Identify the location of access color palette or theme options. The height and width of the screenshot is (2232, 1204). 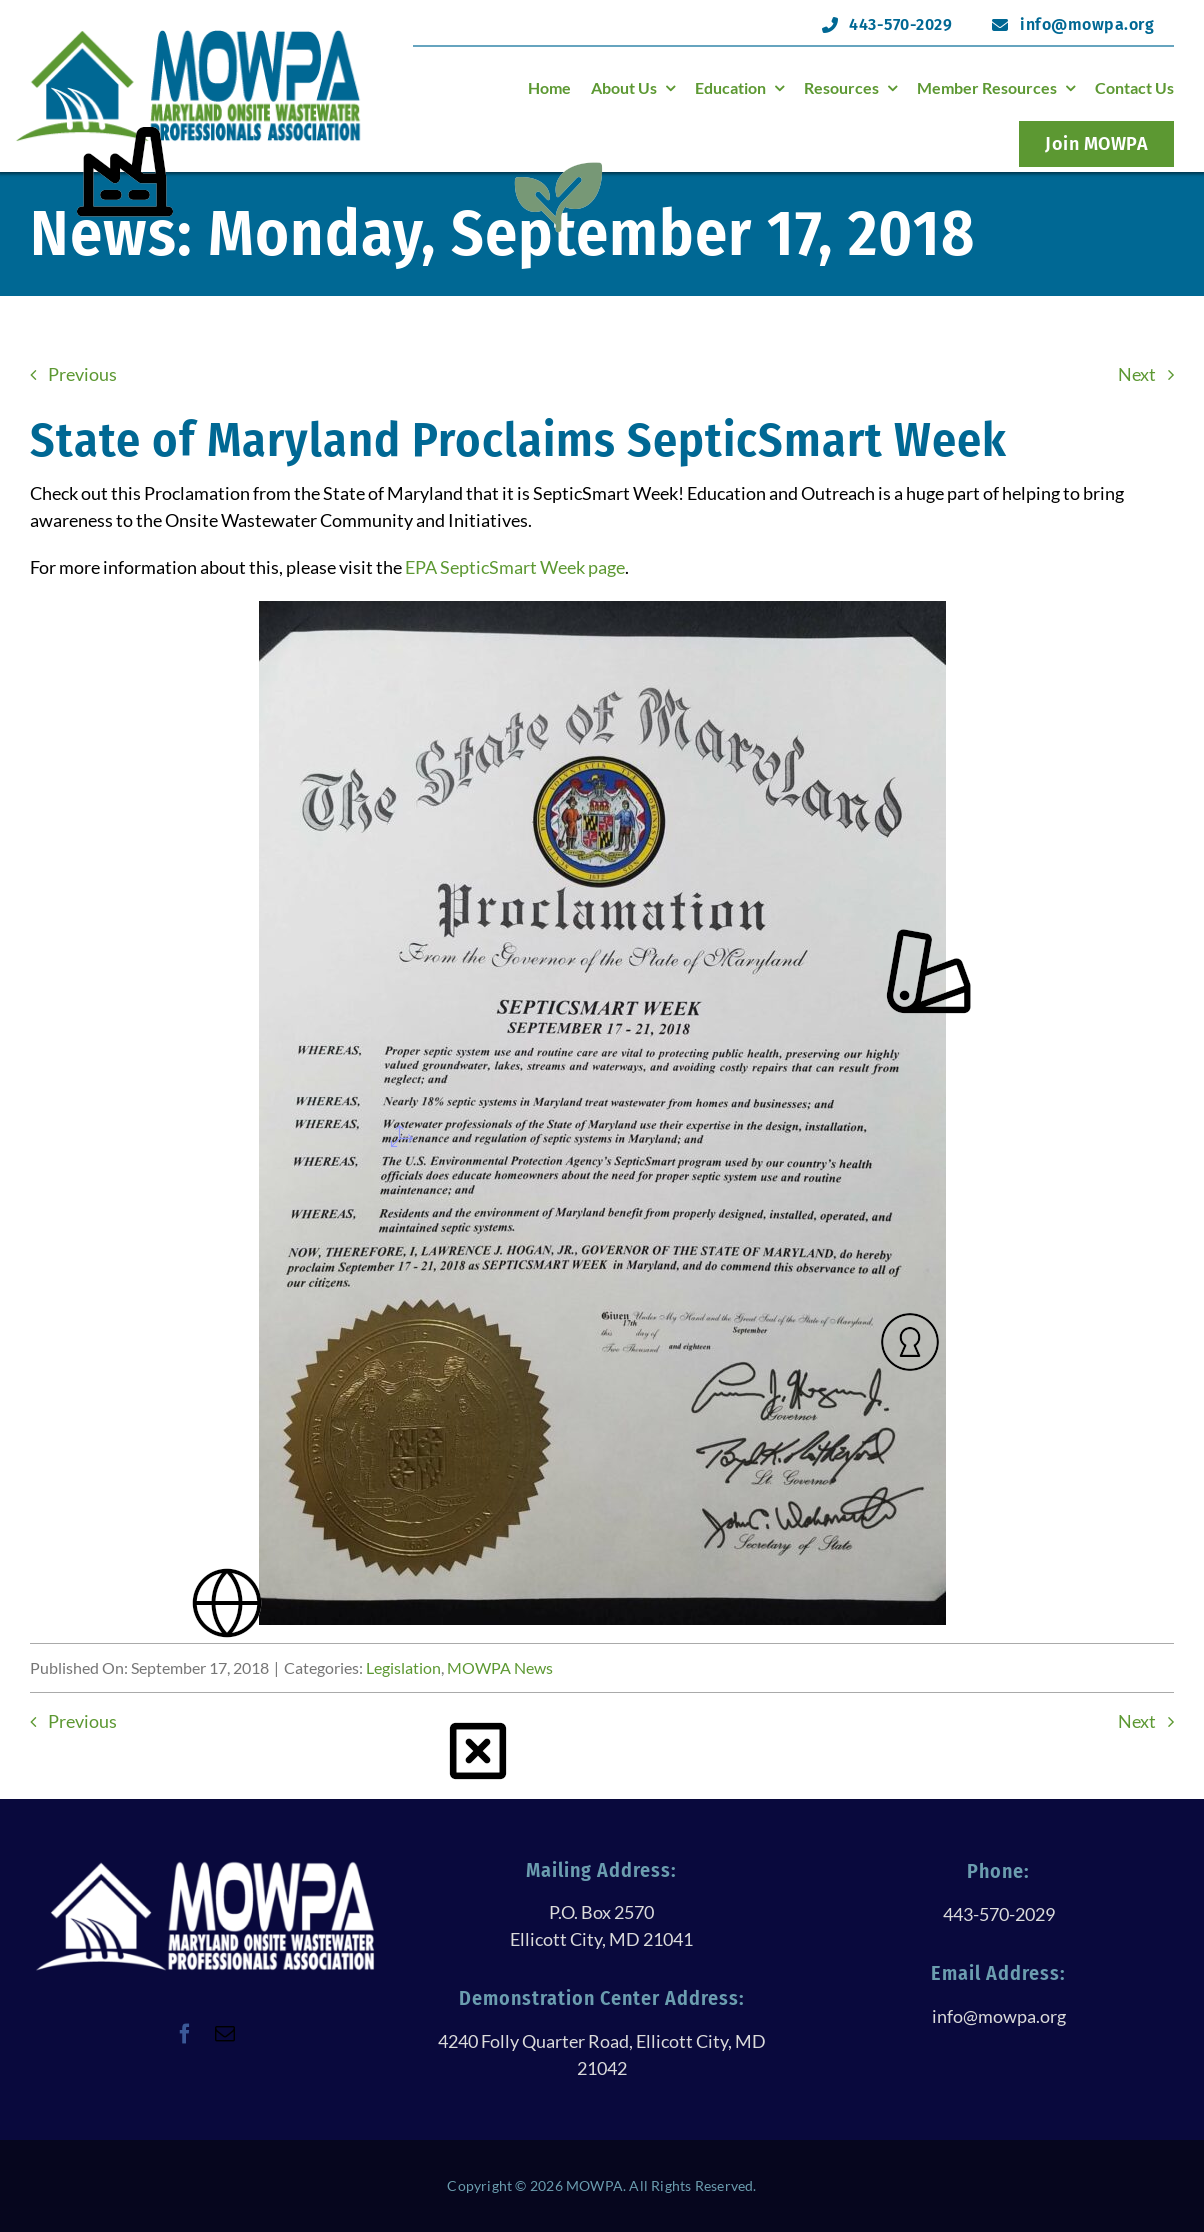
(925, 974).